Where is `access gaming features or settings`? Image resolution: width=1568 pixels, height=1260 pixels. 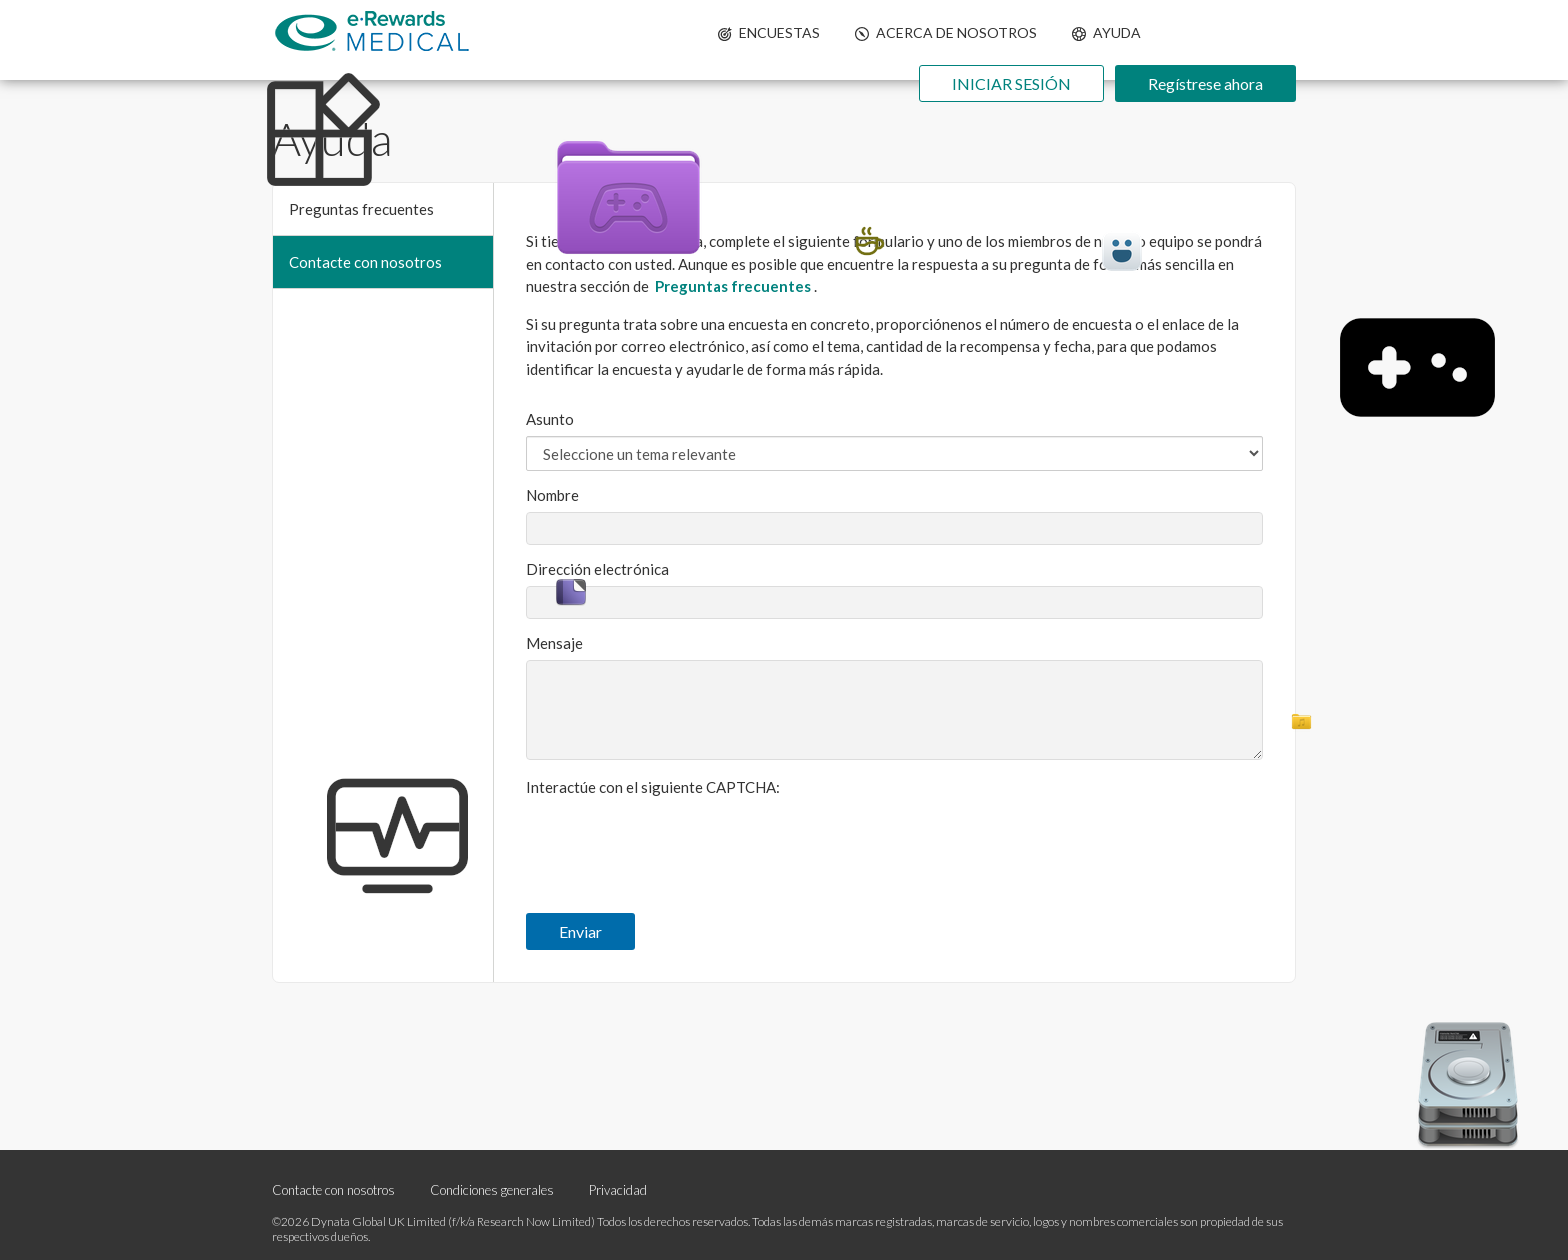 access gaming features or settings is located at coordinates (1417, 367).